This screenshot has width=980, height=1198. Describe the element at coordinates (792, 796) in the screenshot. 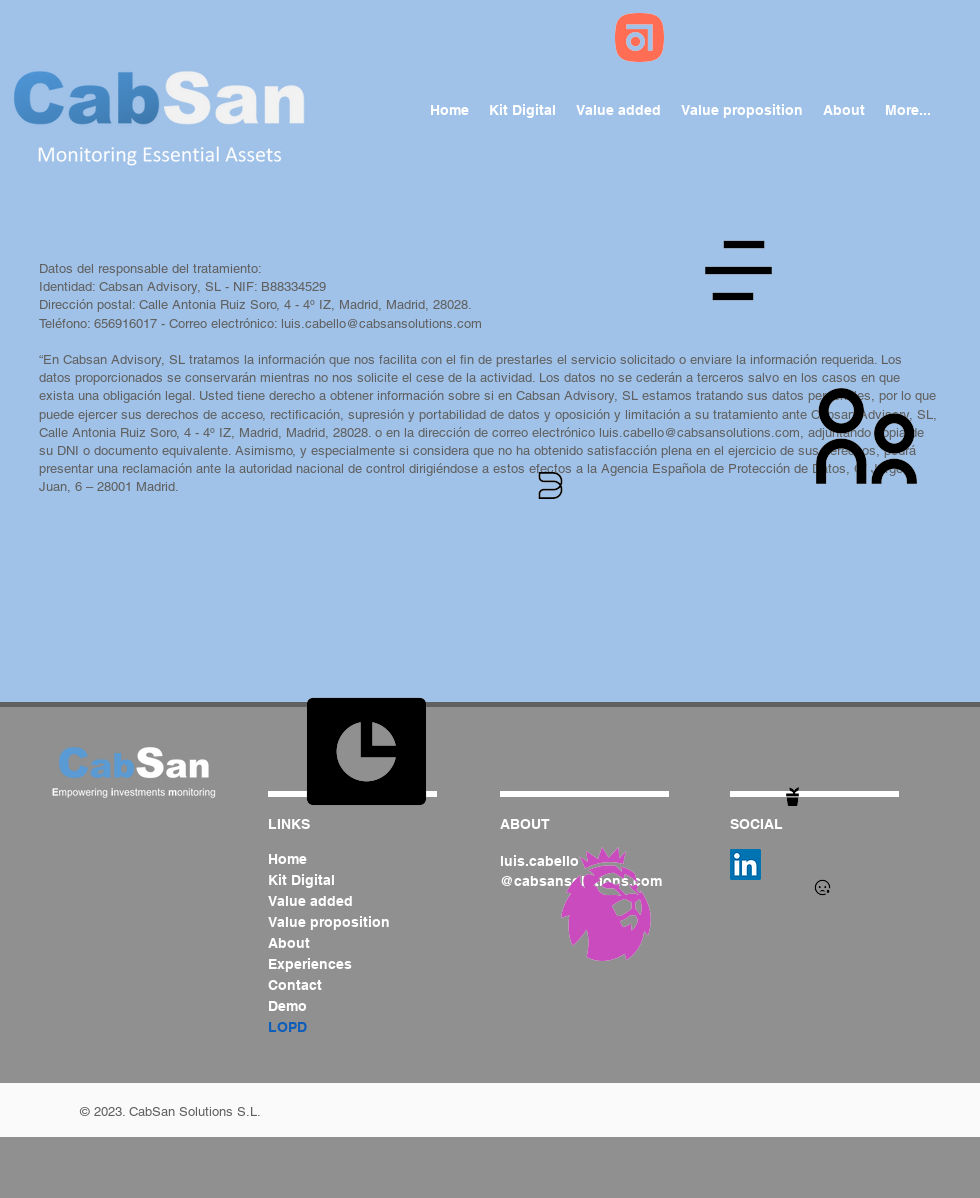

I see `open the Kueski app` at that location.